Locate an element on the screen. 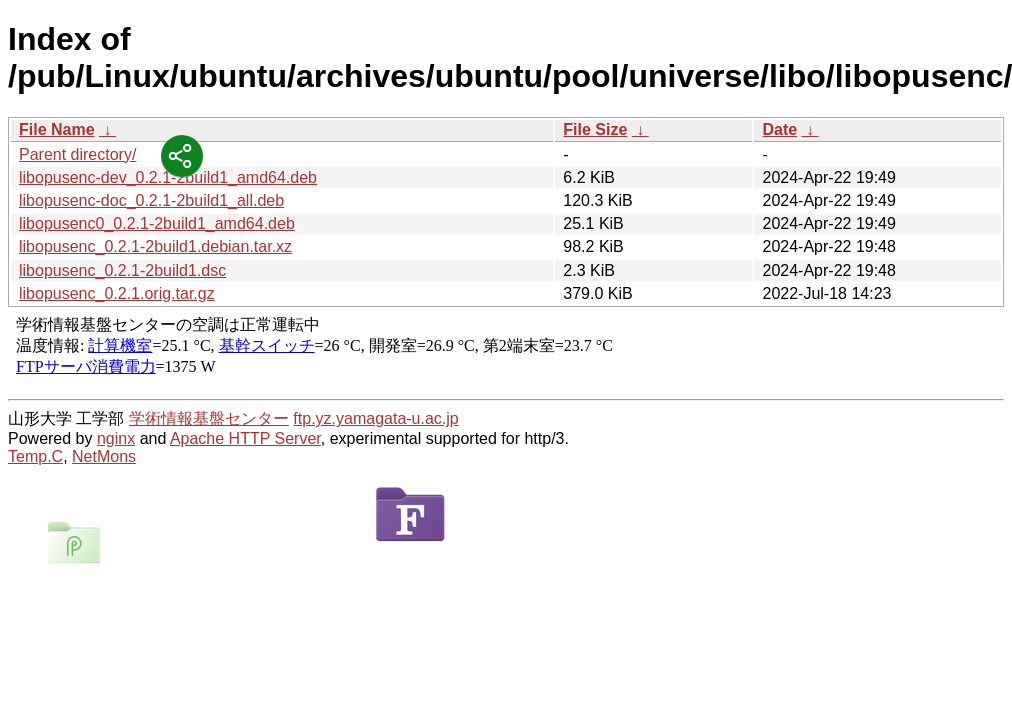 This screenshot has height=720, width=1012. access sharing and network preferences is located at coordinates (182, 156).